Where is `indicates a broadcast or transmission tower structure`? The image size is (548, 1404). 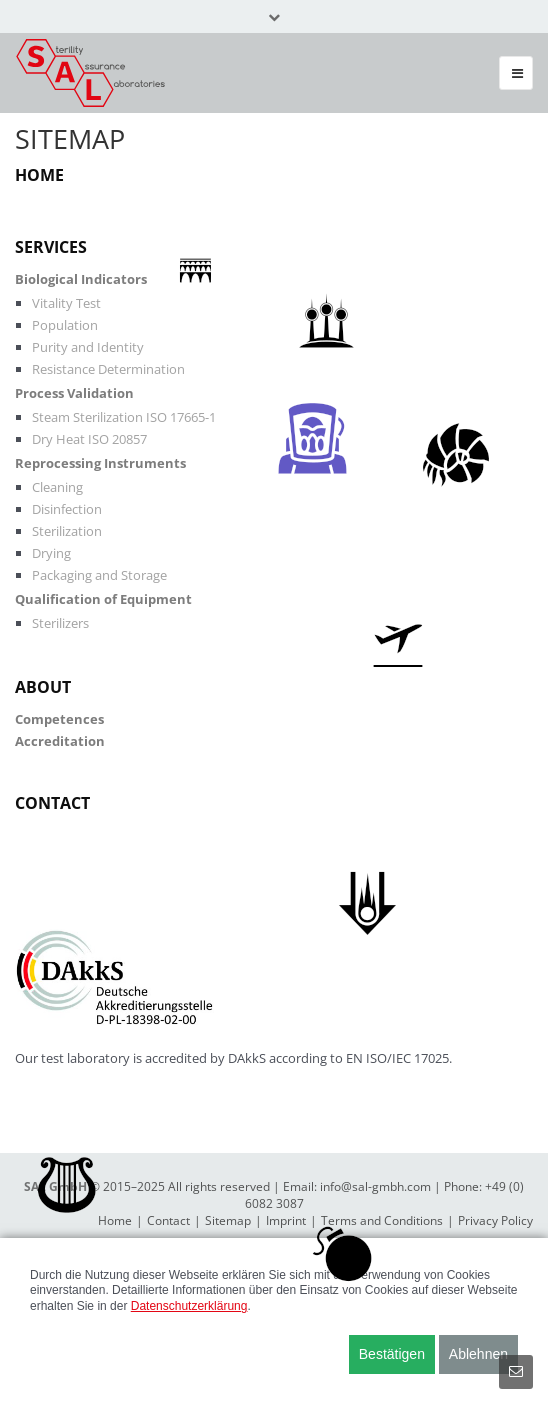 indicates a broadcast or transmission tower structure is located at coordinates (326, 320).